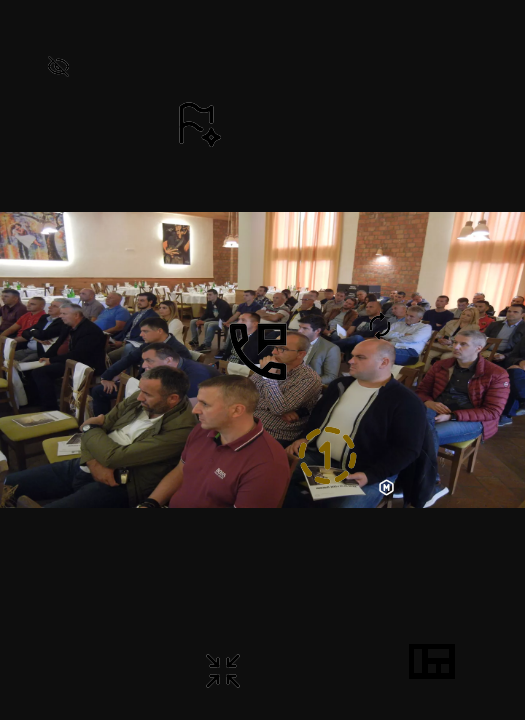 The image size is (525, 720). What do you see at coordinates (327, 455) in the screenshot?
I see `indicates step one in a multi-step process` at bounding box center [327, 455].